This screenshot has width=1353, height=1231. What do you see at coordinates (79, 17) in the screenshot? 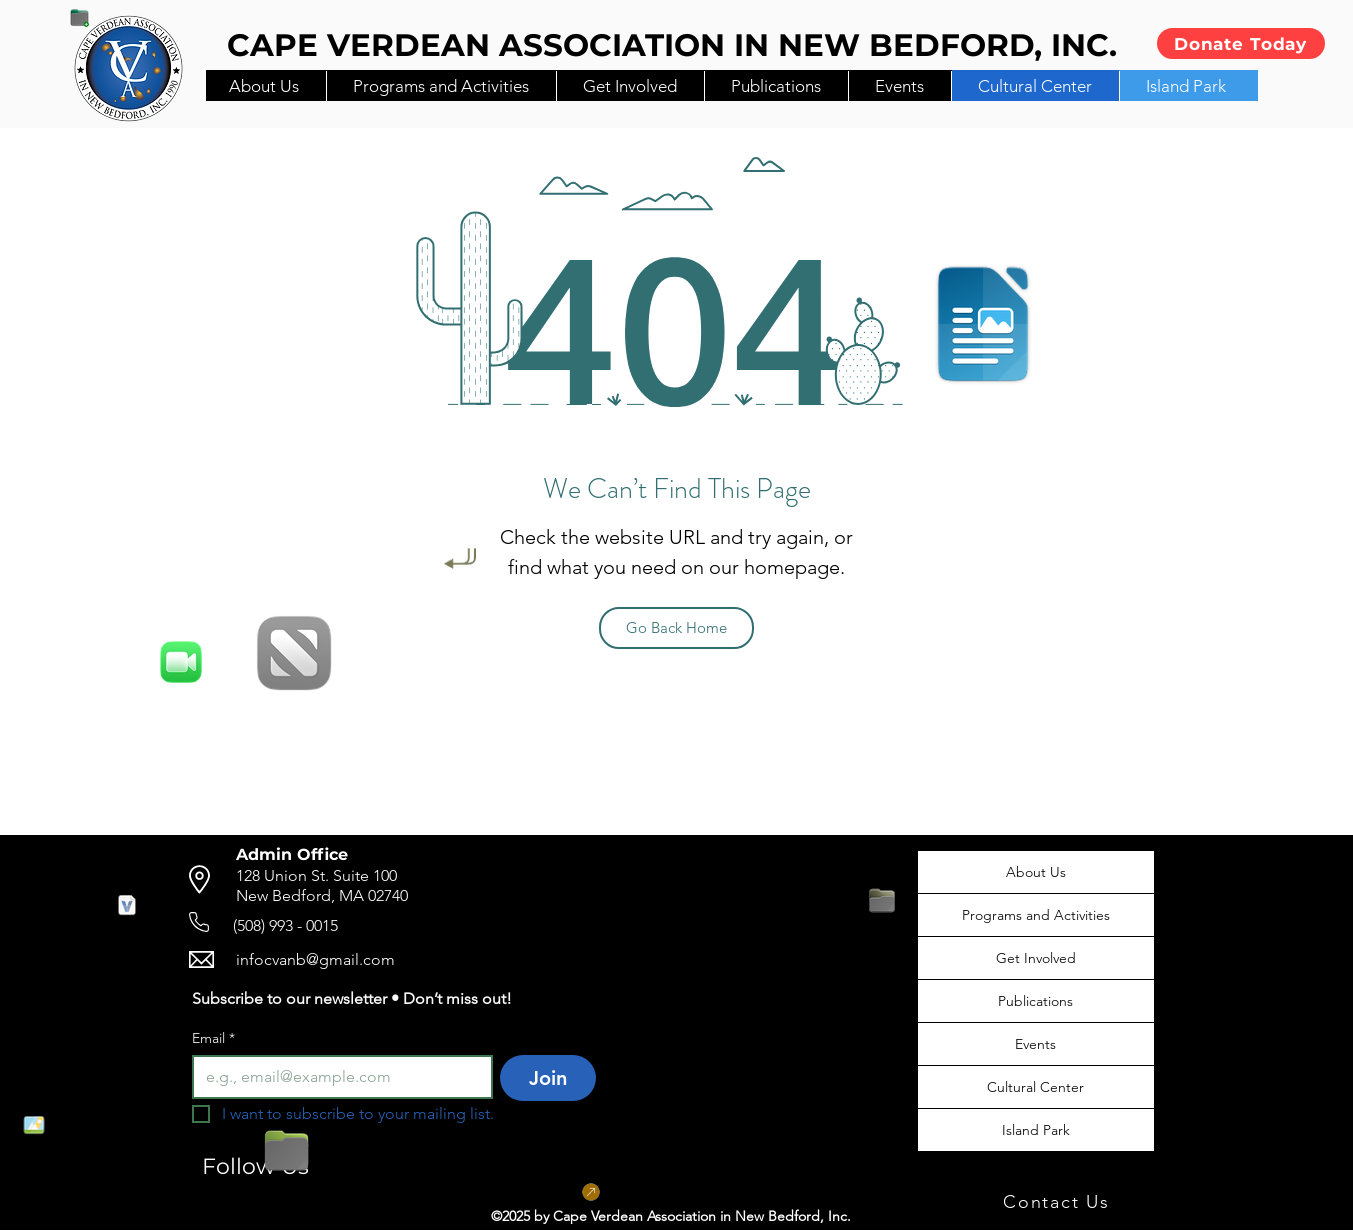
I see `create a new folder` at bounding box center [79, 17].